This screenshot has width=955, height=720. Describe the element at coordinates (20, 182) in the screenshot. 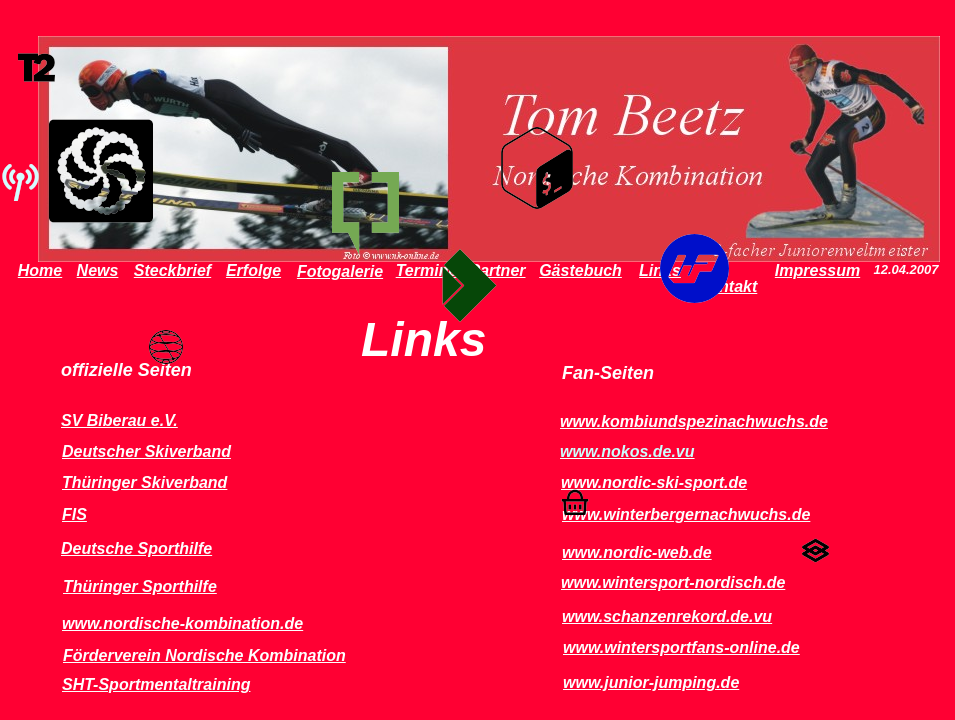

I see `podcast index logo` at that location.